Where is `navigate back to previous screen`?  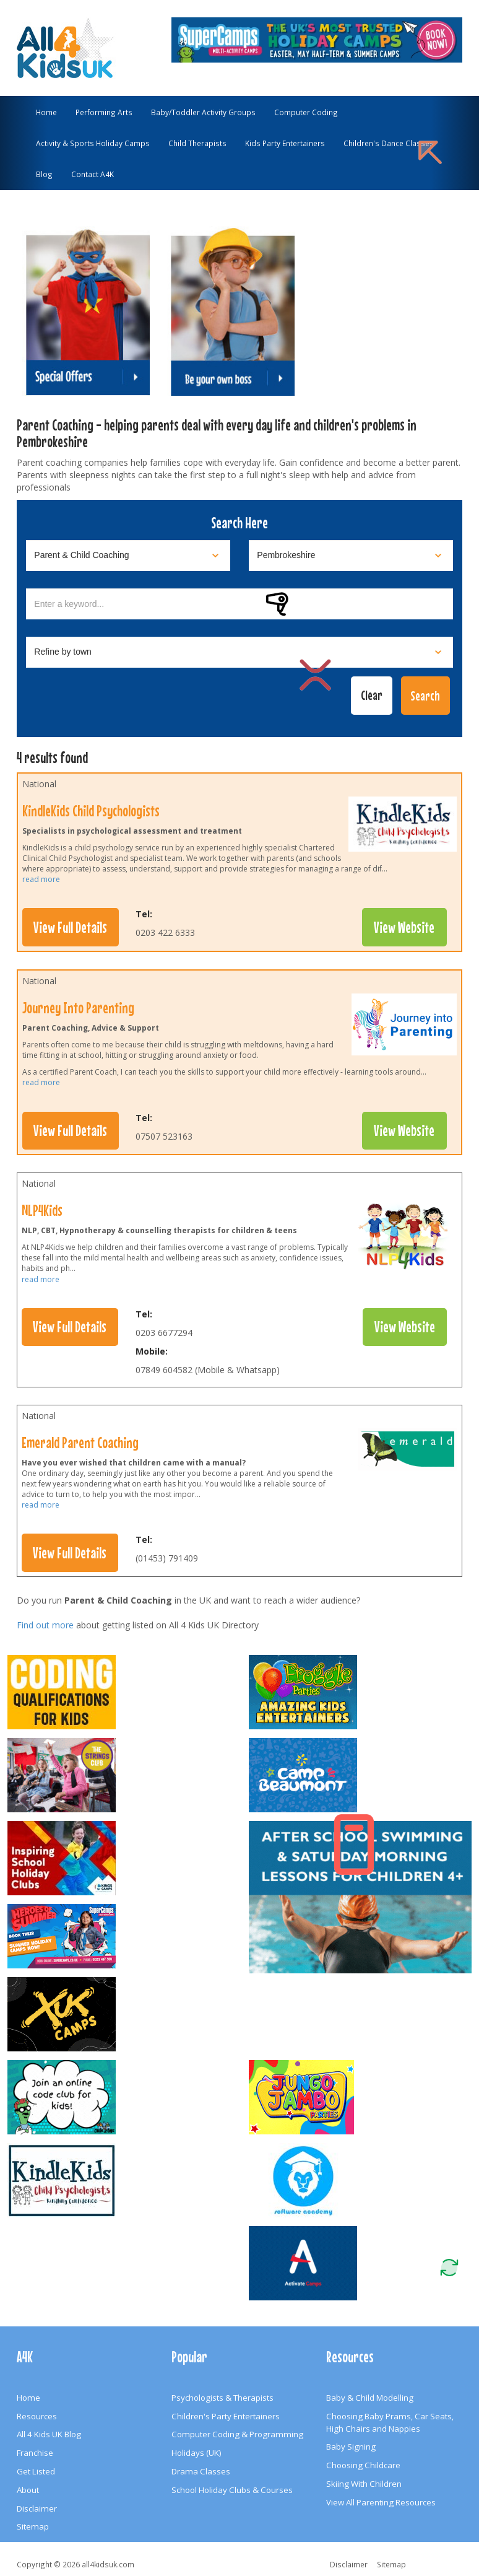 navigate back to previous screen is located at coordinates (430, 152).